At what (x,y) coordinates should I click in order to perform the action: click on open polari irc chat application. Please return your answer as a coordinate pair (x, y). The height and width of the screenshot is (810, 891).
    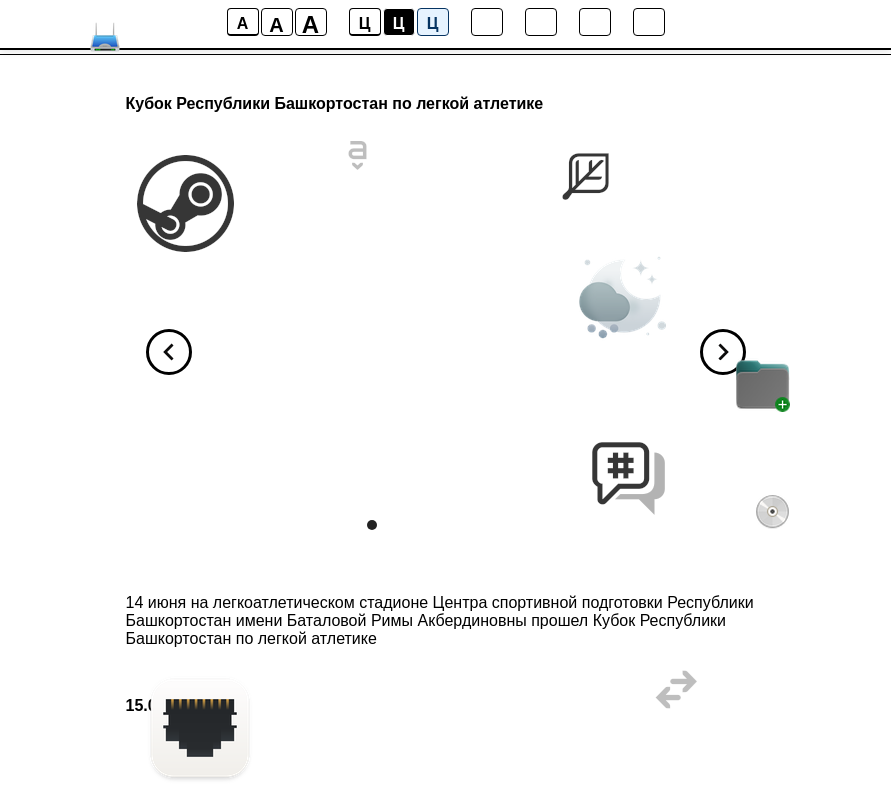
    Looking at the image, I should click on (628, 478).